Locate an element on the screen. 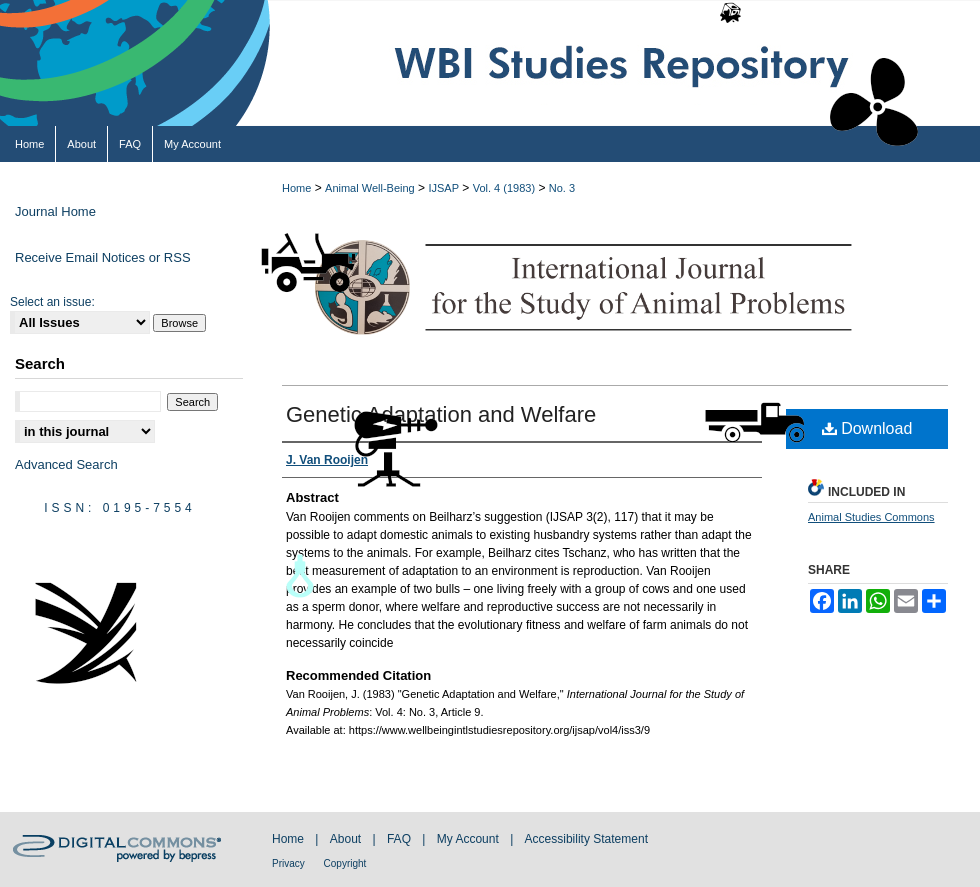  deploy tesla turret defense unit is located at coordinates (396, 445).